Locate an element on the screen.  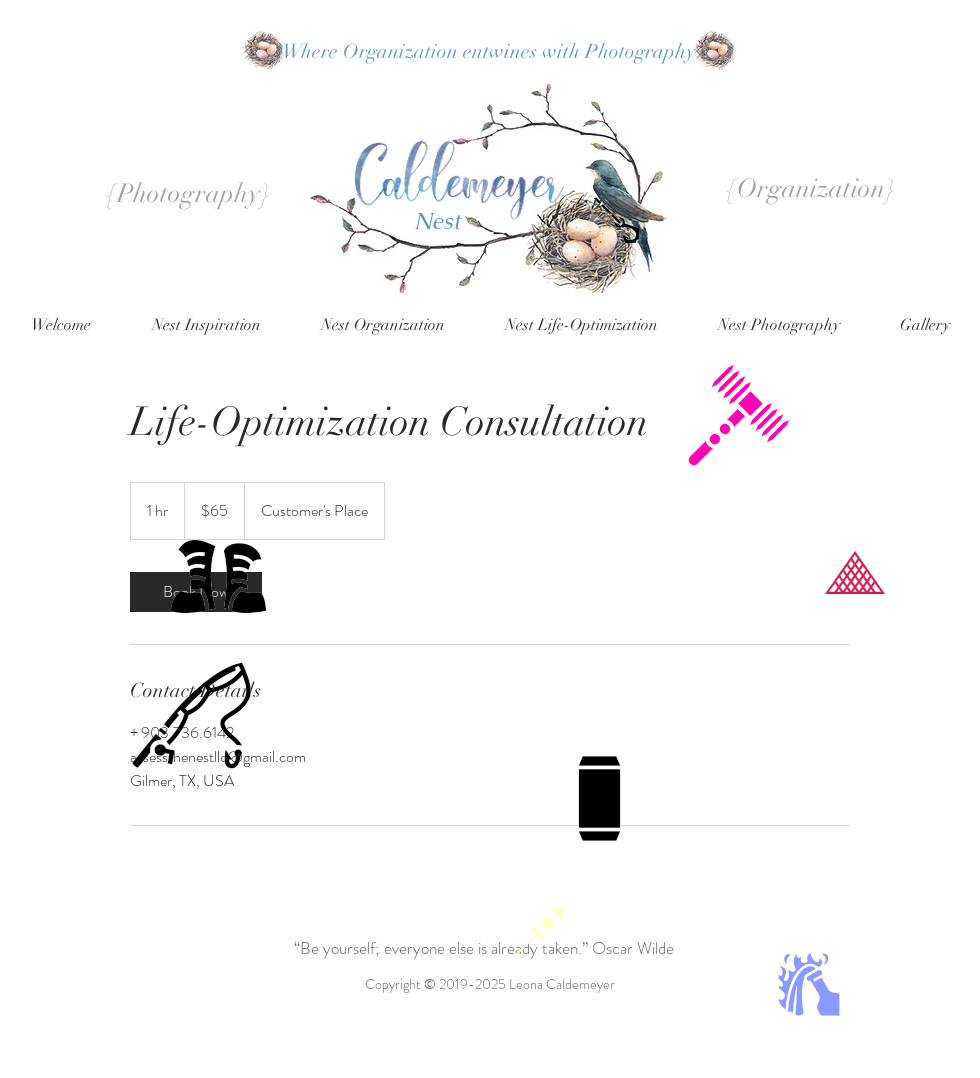
oden food item in a cooking or food-themed game is located at coordinates (539, 931).